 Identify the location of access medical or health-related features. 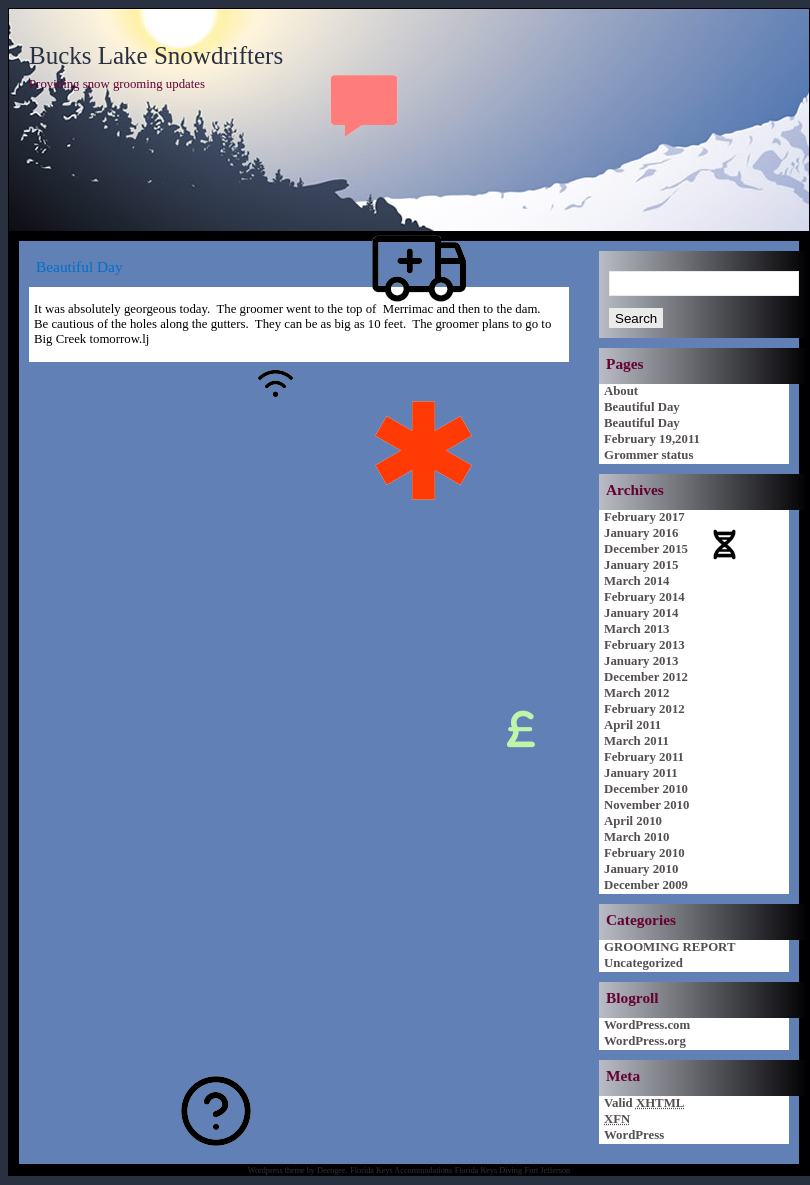
(423, 450).